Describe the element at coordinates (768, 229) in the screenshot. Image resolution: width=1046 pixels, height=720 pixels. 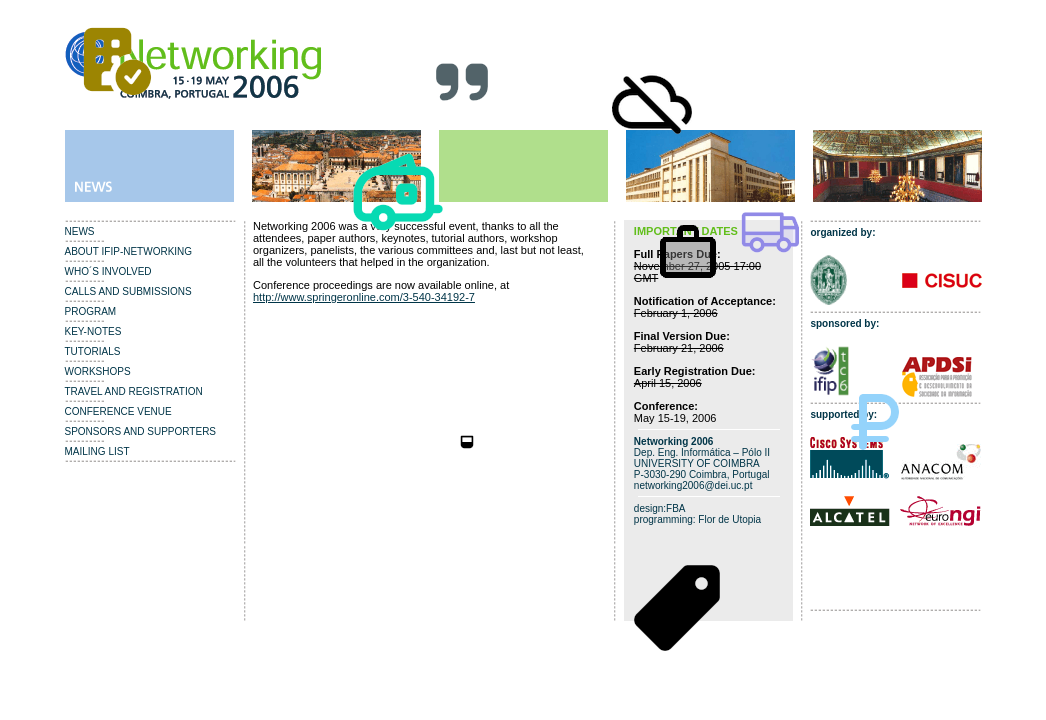
I see `track your delivery status` at that location.